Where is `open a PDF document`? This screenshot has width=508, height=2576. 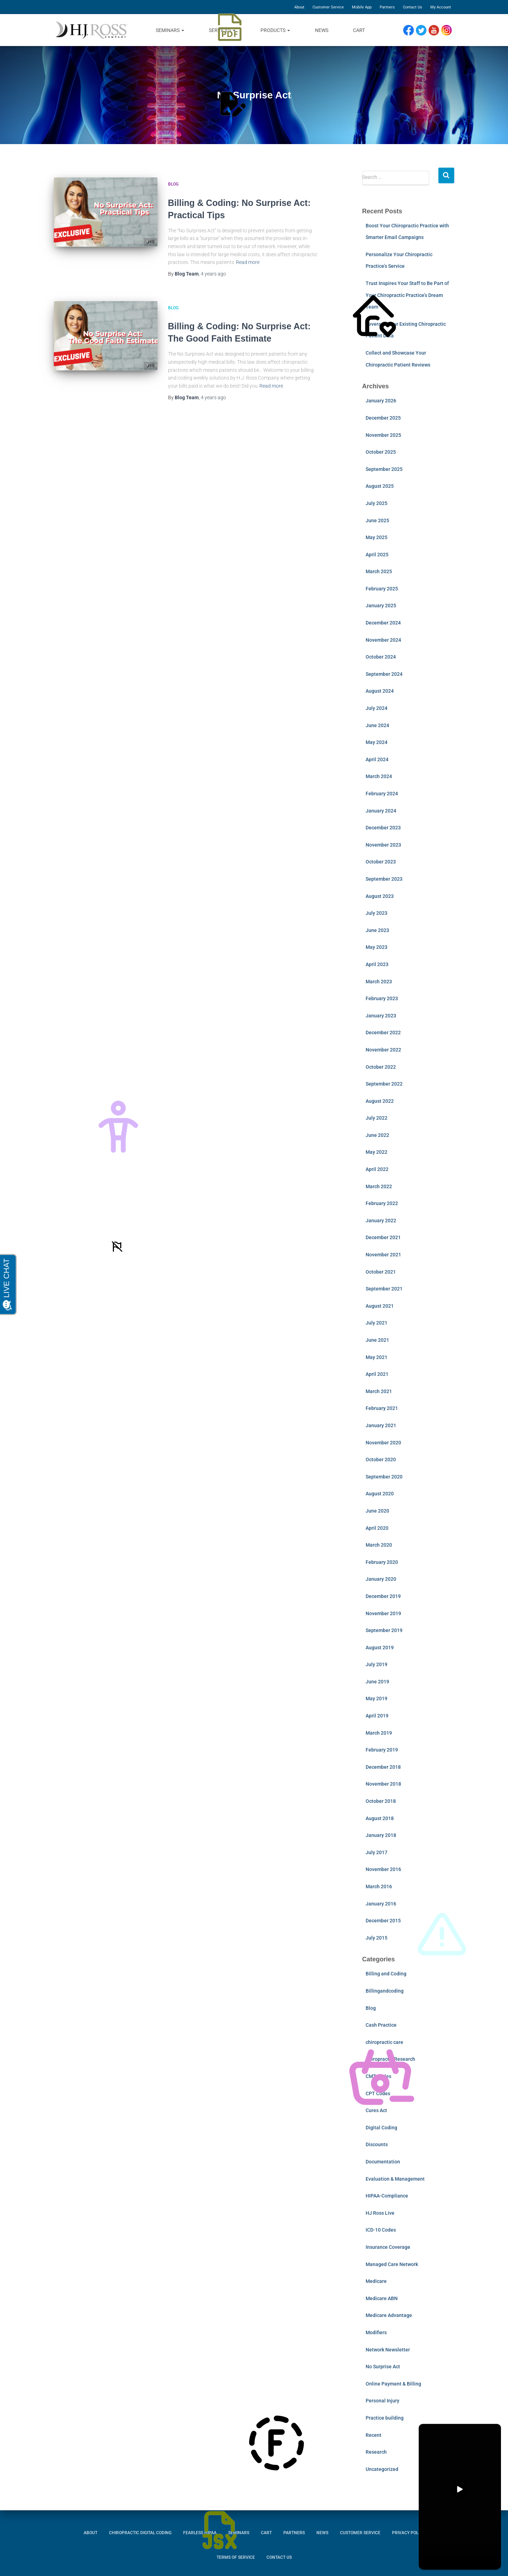
open a PDF document is located at coordinates (230, 27).